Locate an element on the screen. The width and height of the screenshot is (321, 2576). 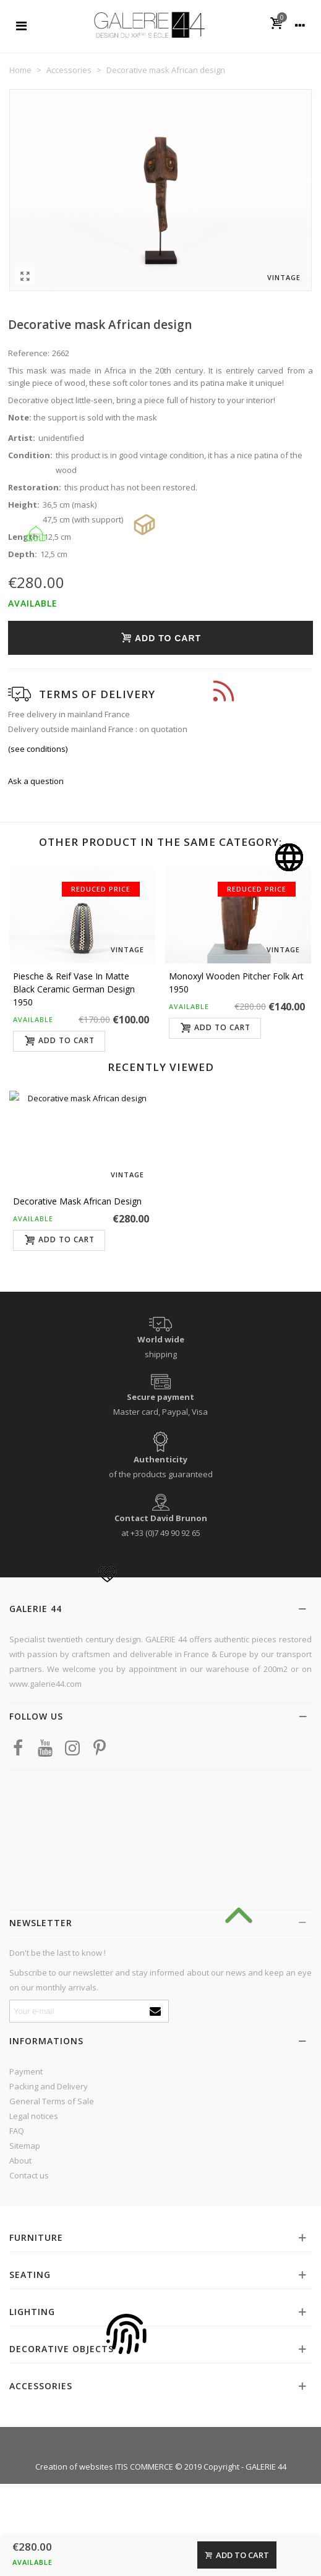
find nearby mosques is located at coordinates (36, 534).